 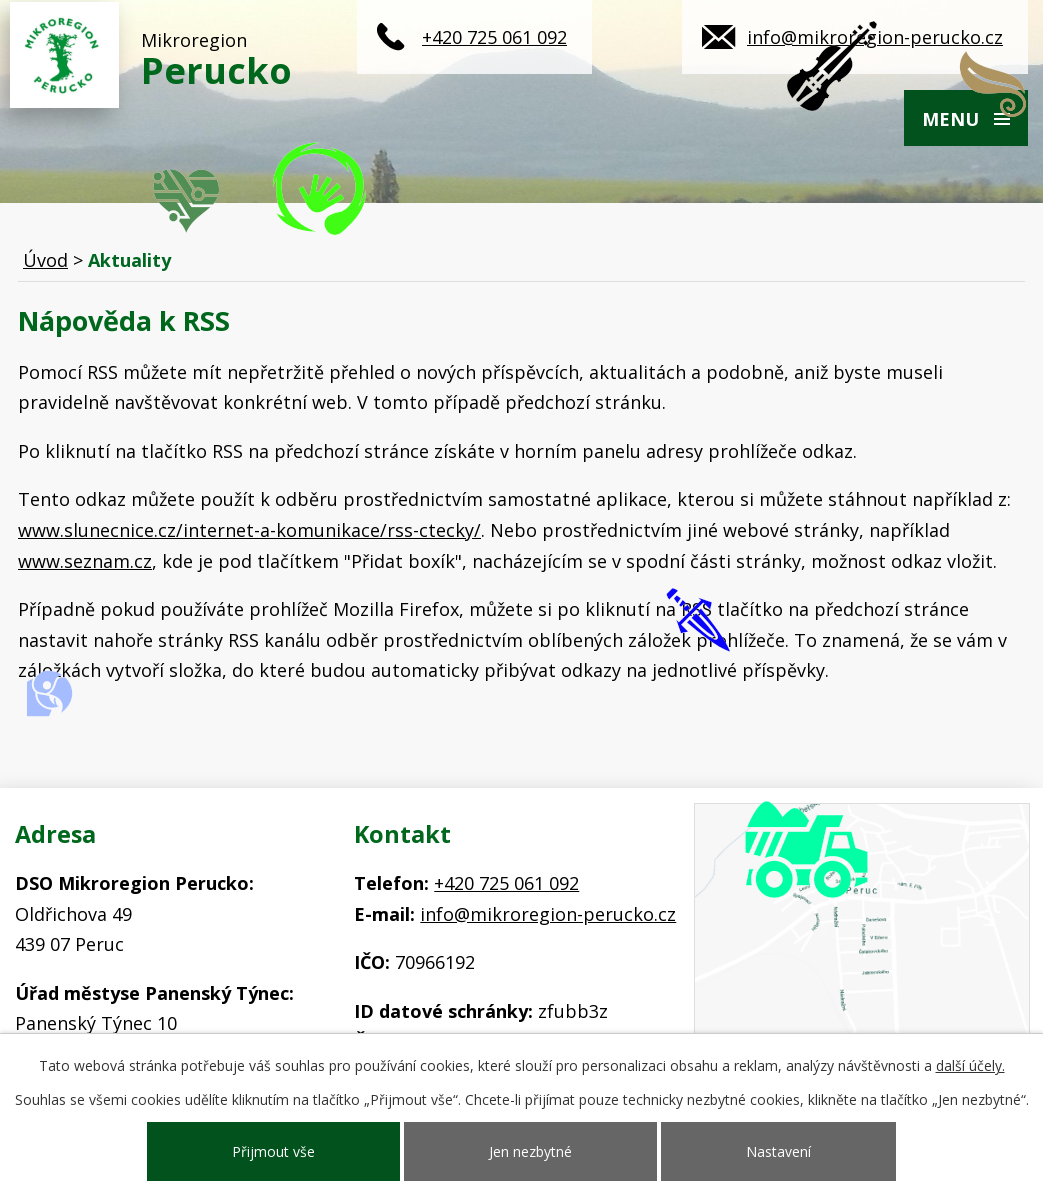 I want to click on select parrot as your avatar or character, so click(x=49, y=693).